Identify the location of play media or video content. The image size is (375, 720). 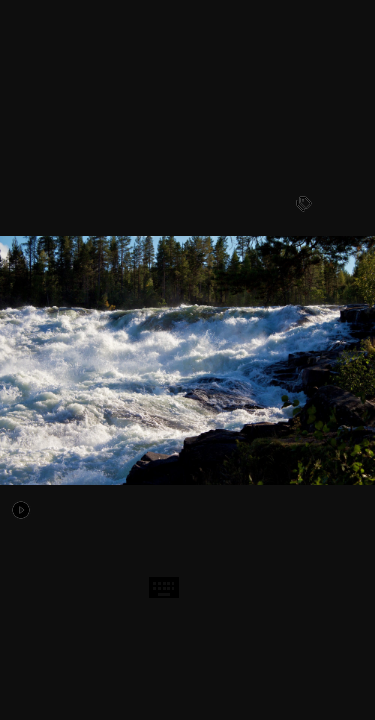
(21, 510).